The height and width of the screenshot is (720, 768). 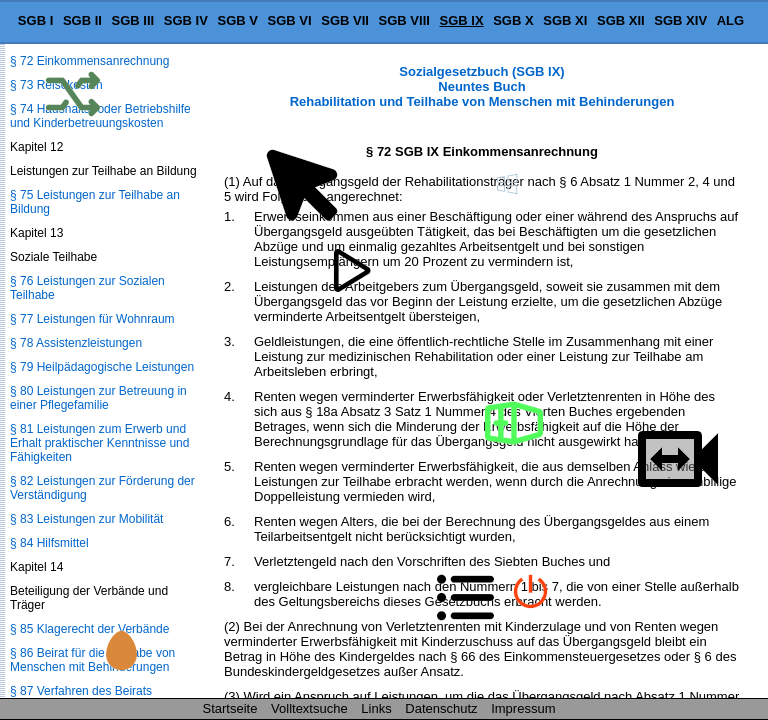 I want to click on shuffle or randomize playlist order, so click(x=72, y=94).